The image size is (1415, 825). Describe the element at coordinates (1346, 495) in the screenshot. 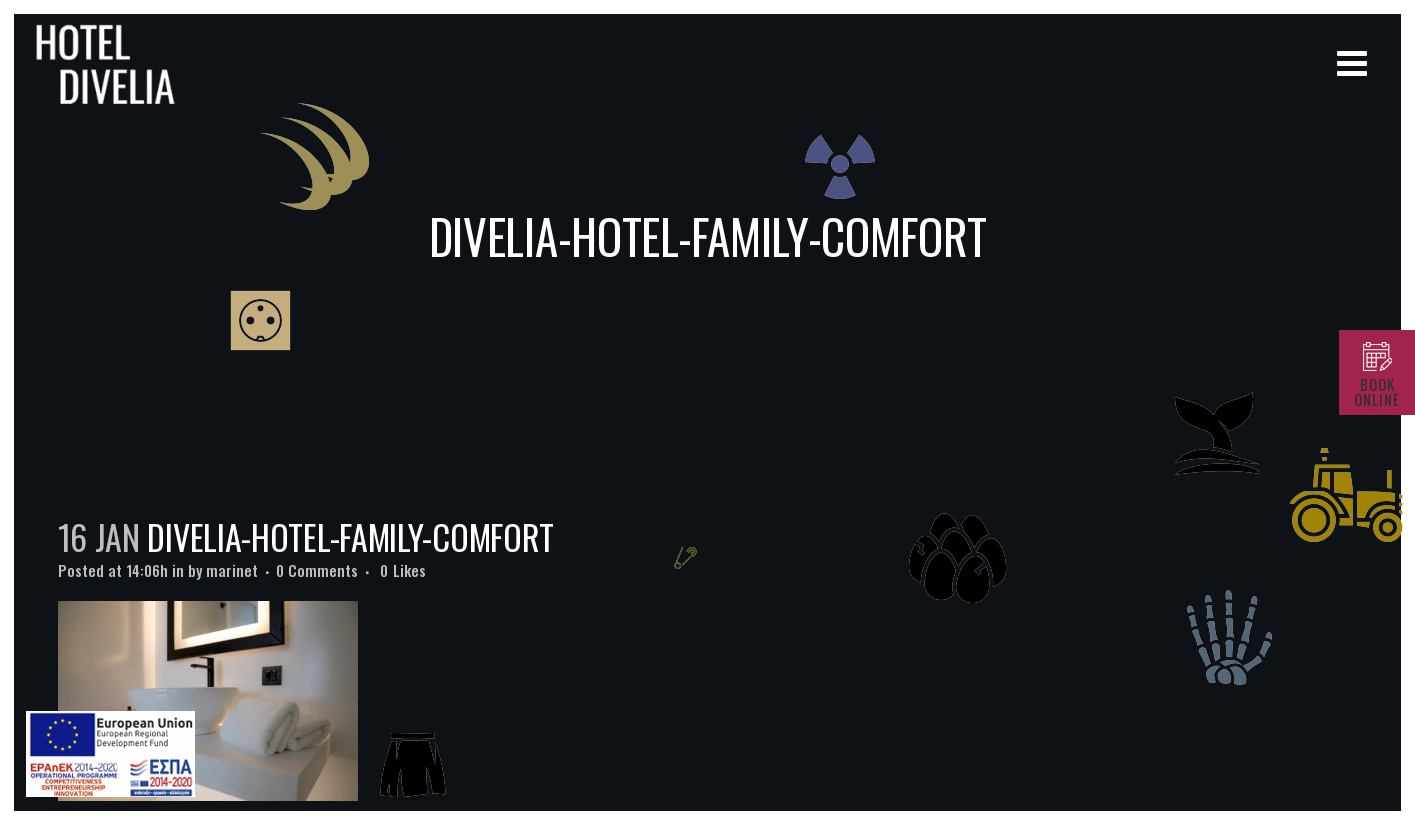

I see `access farming or agricultural features` at that location.